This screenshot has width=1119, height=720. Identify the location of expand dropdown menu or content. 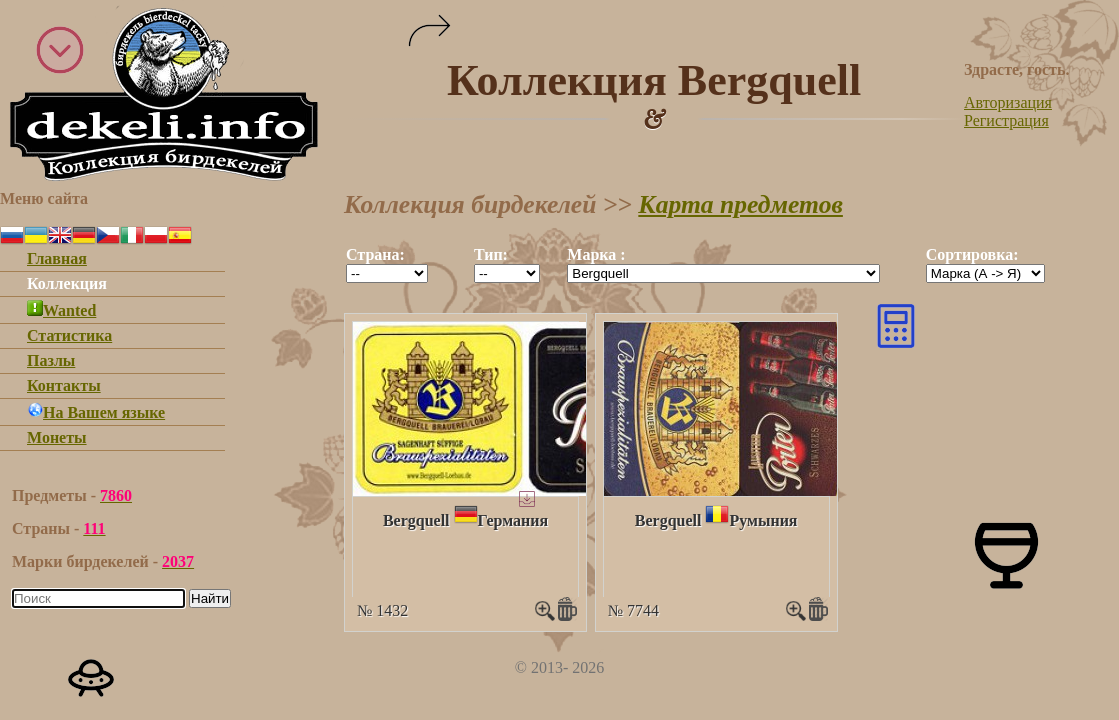
(60, 50).